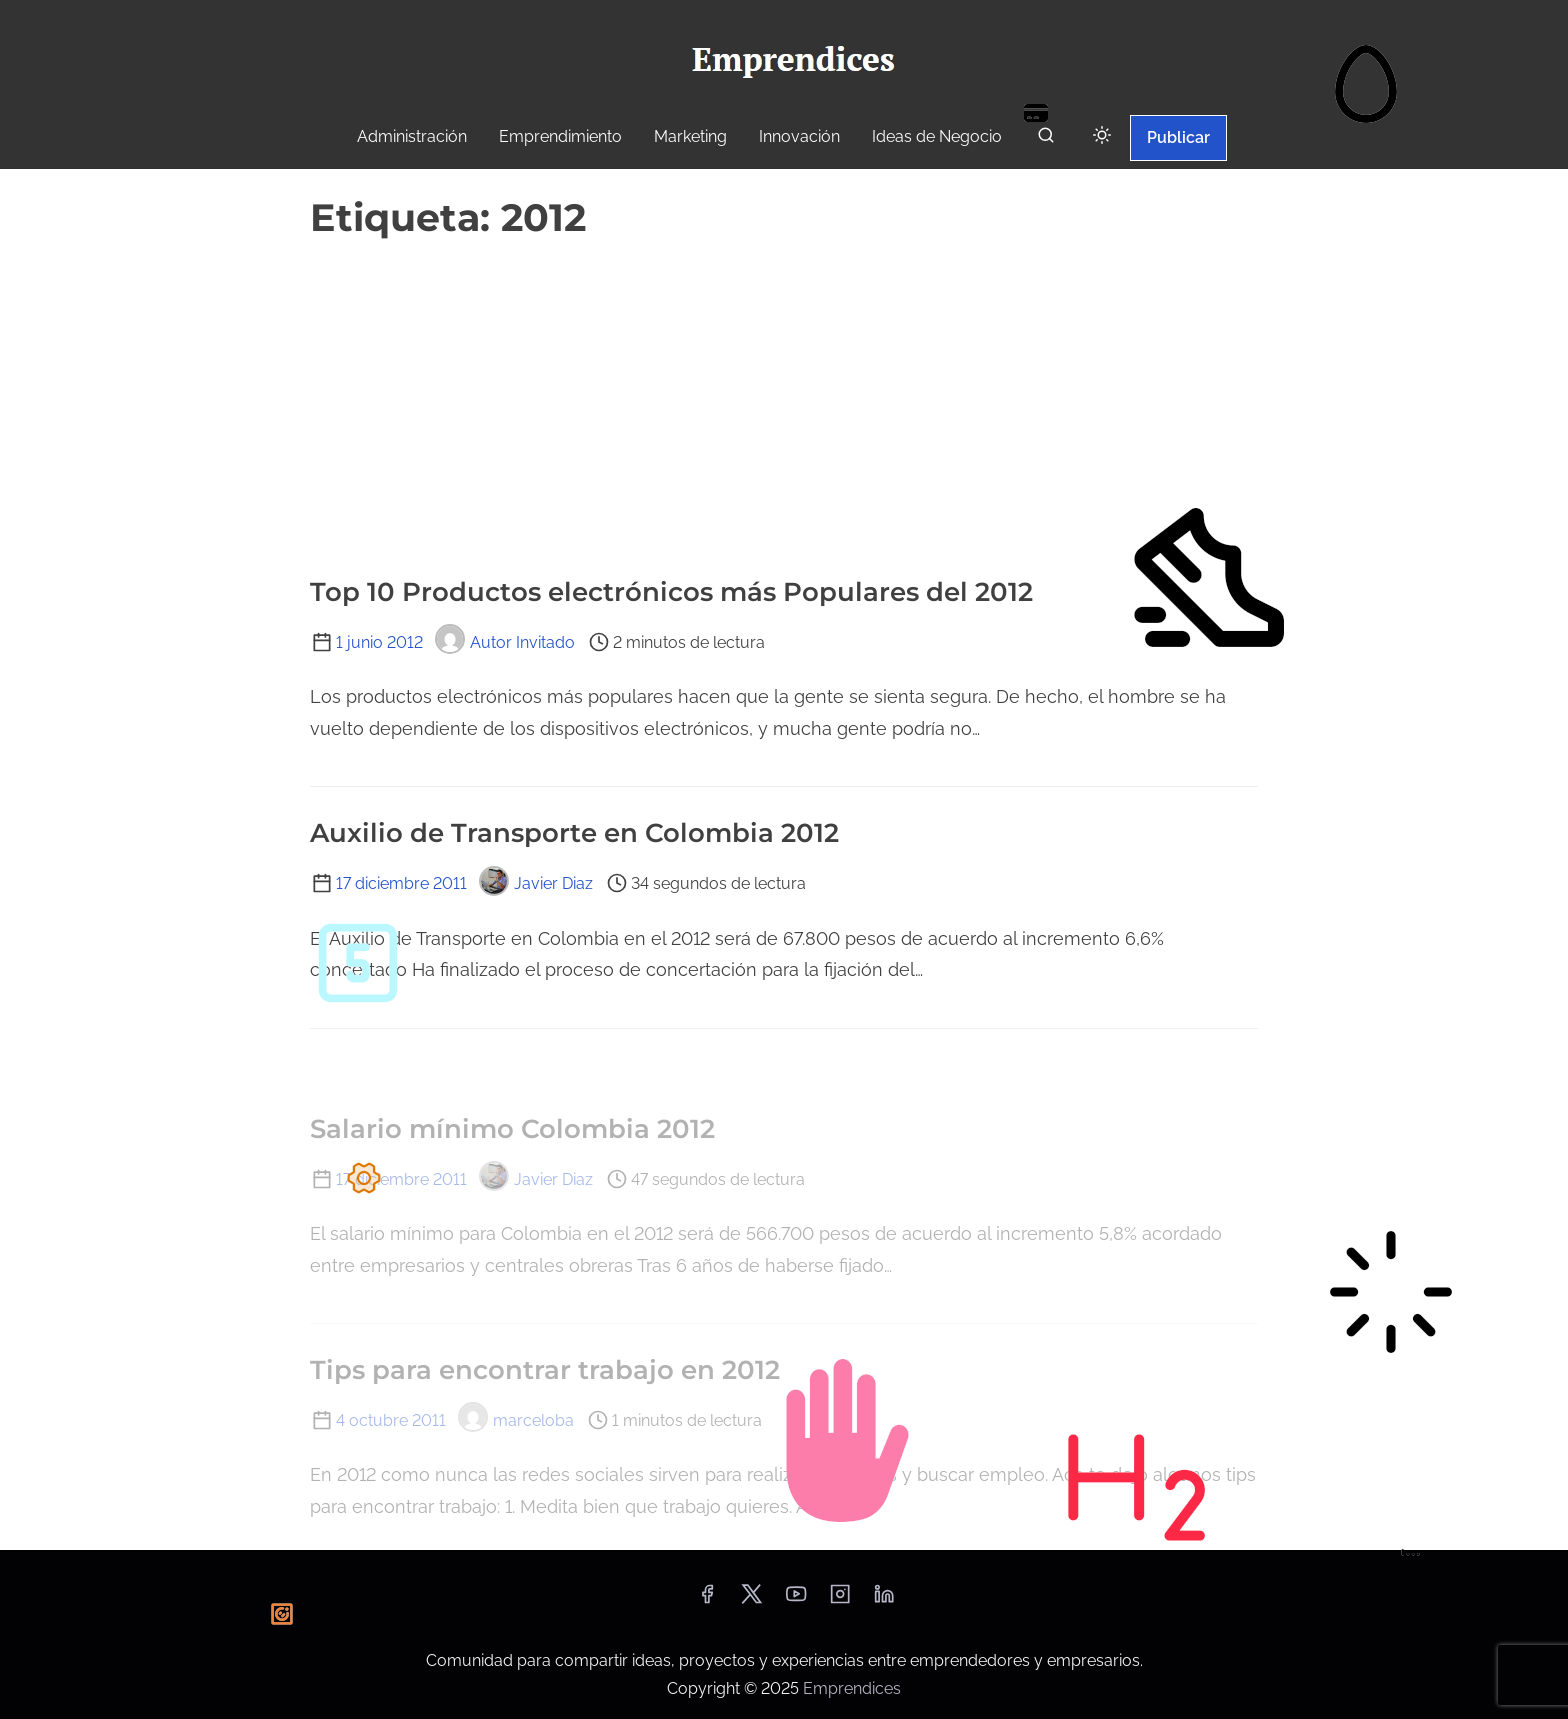 This screenshot has height=1719, width=1568. I want to click on select or navigate to item number 5, so click(358, 963).